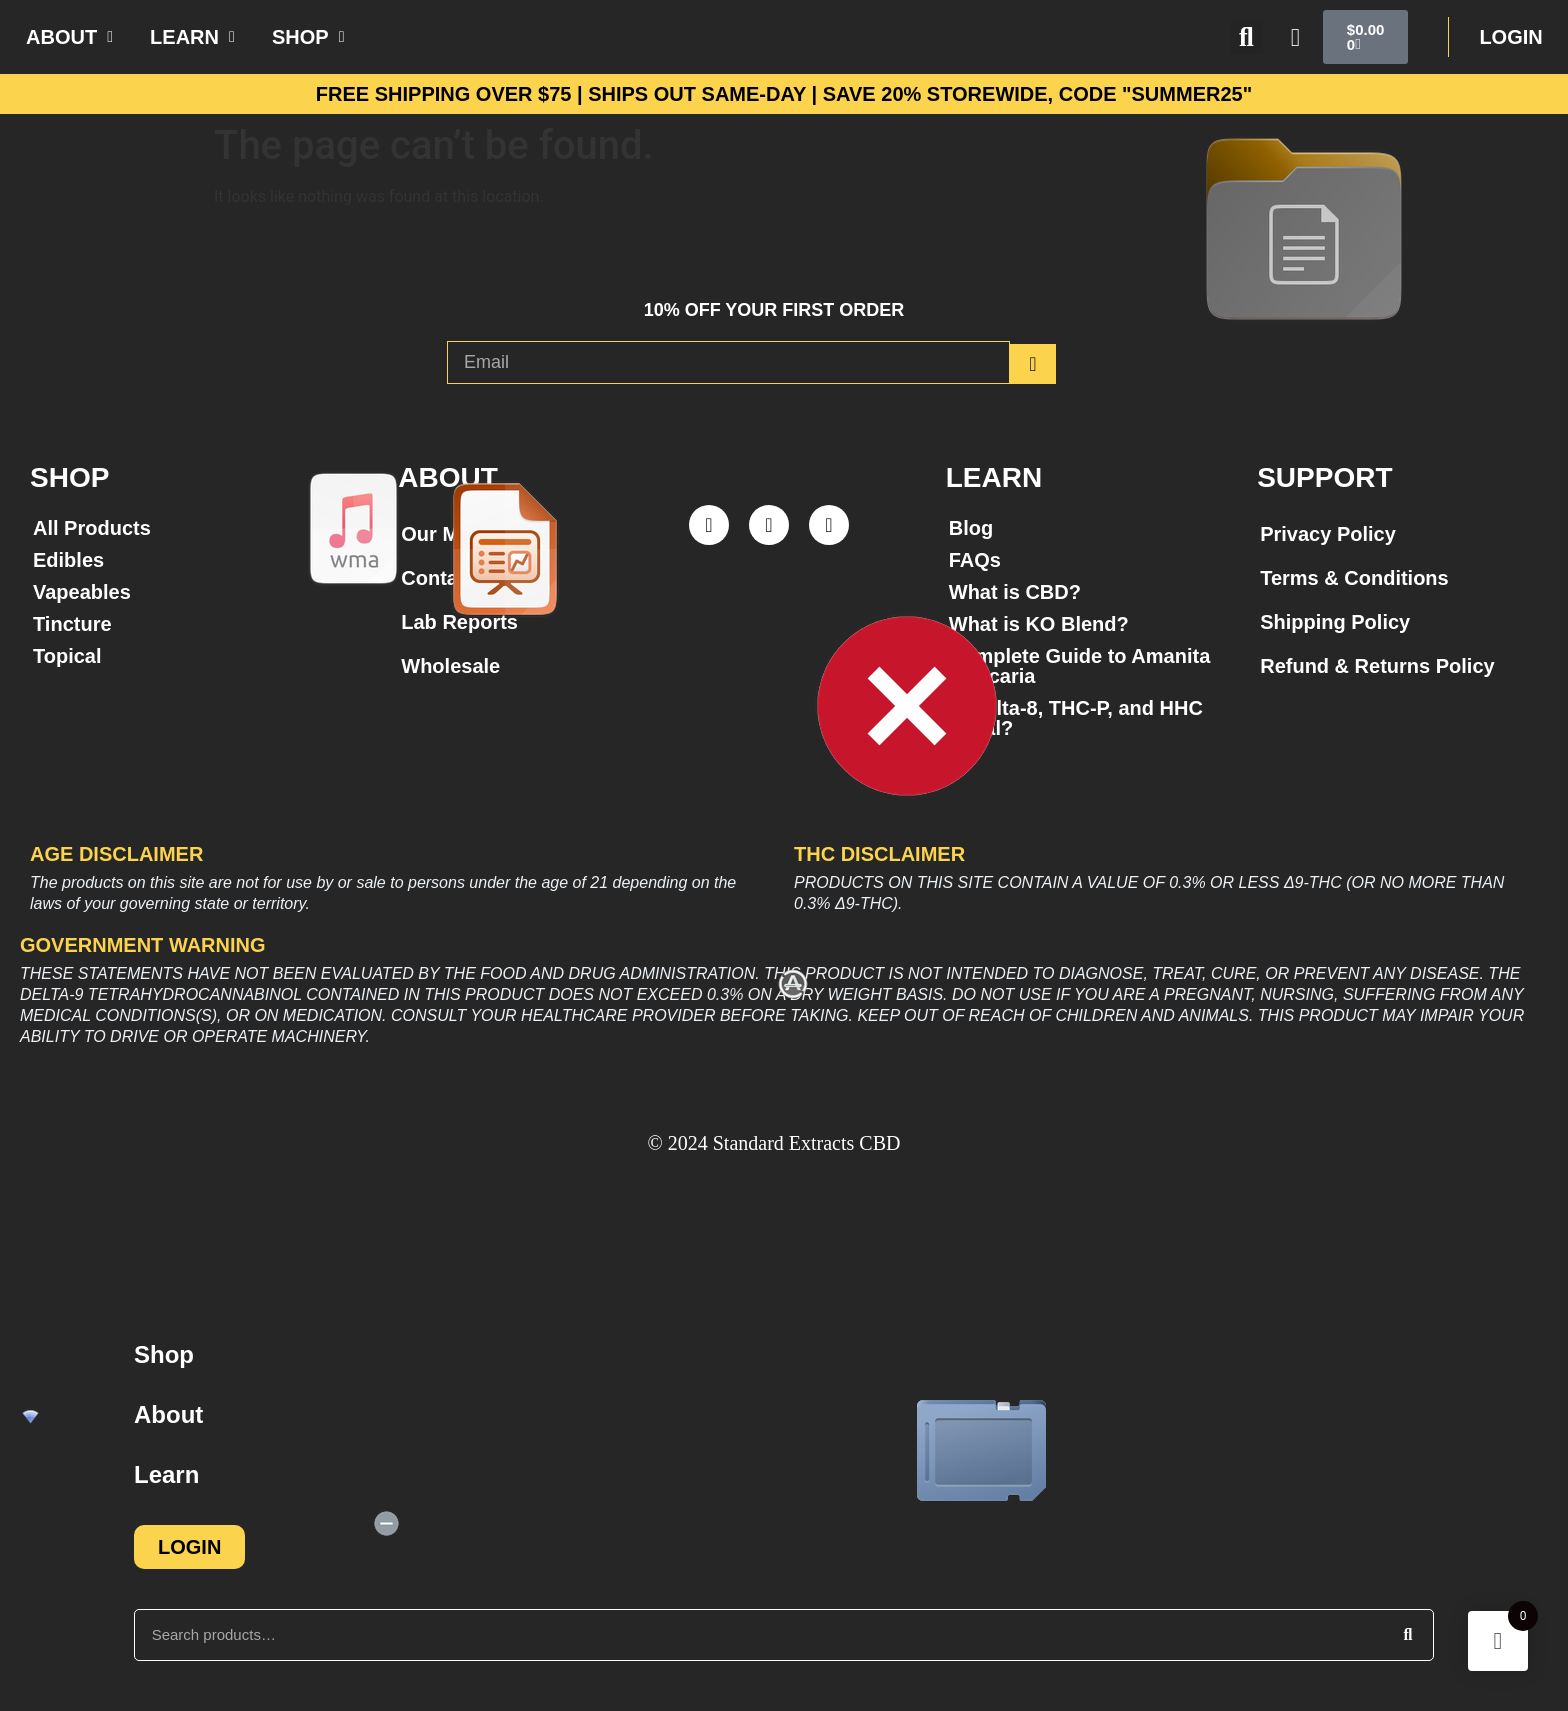 This screenshot has height=1711, width=1568. I want to click on indicates file excluded from dropbox selective sync, so click(386, 1523).